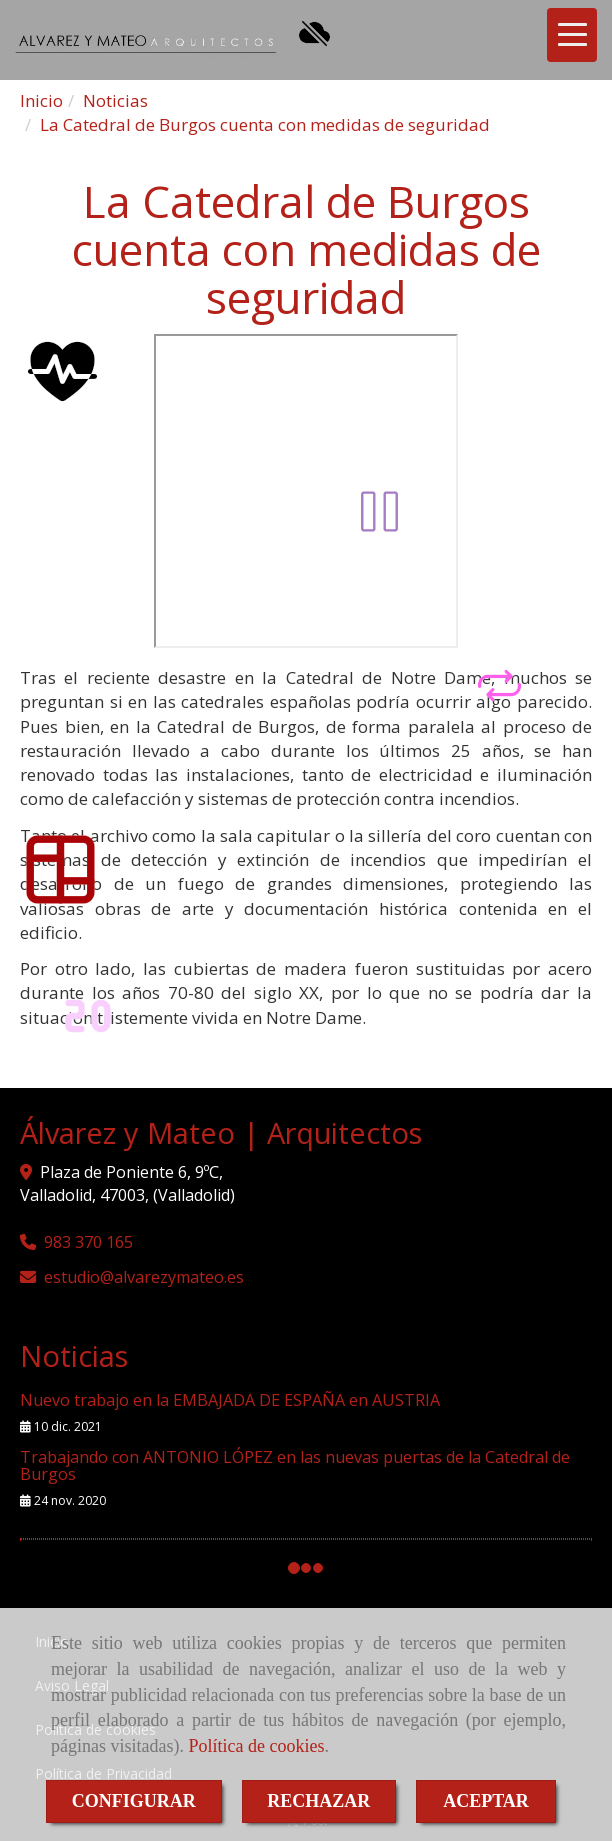 The height and width of the screenshot is (1841, 612). I want to click on view dashboard or board layout, so click(60, 869).